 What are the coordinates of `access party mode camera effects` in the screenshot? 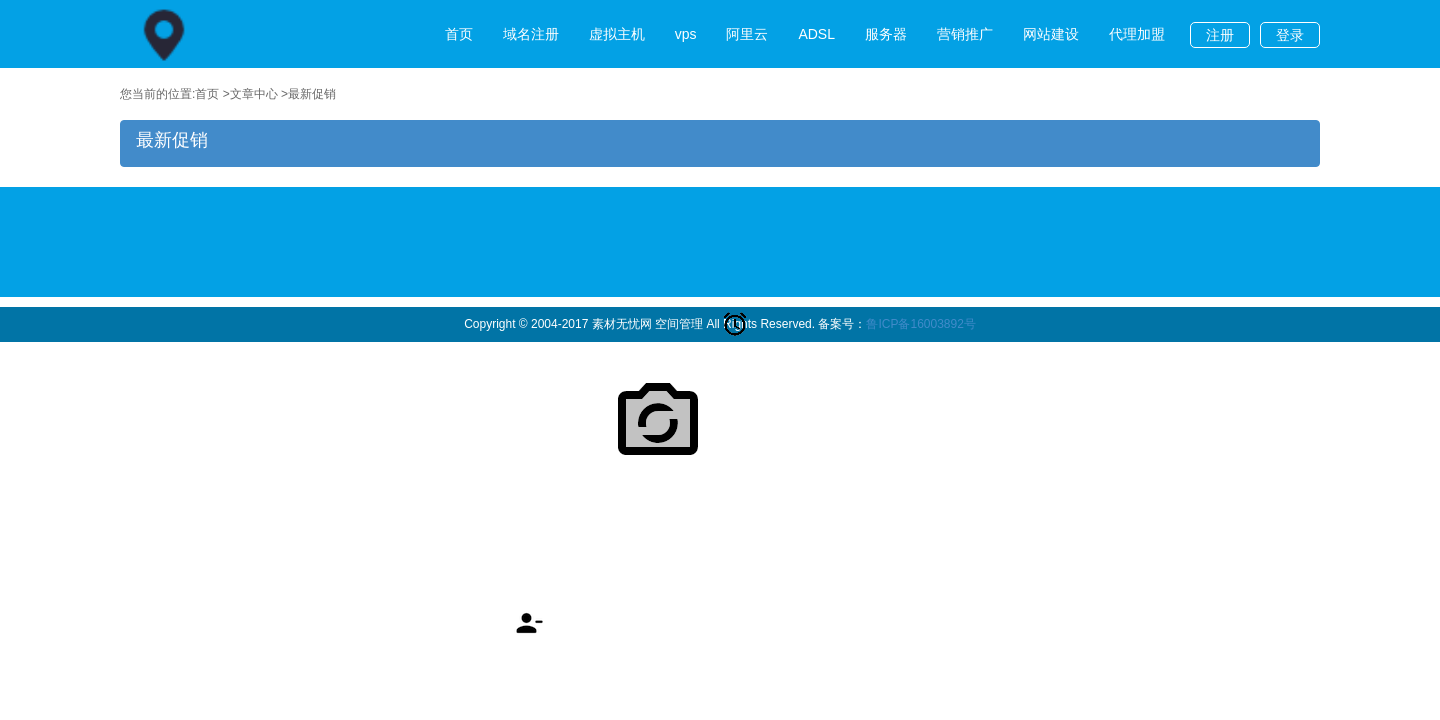 It's located at (658, 423).